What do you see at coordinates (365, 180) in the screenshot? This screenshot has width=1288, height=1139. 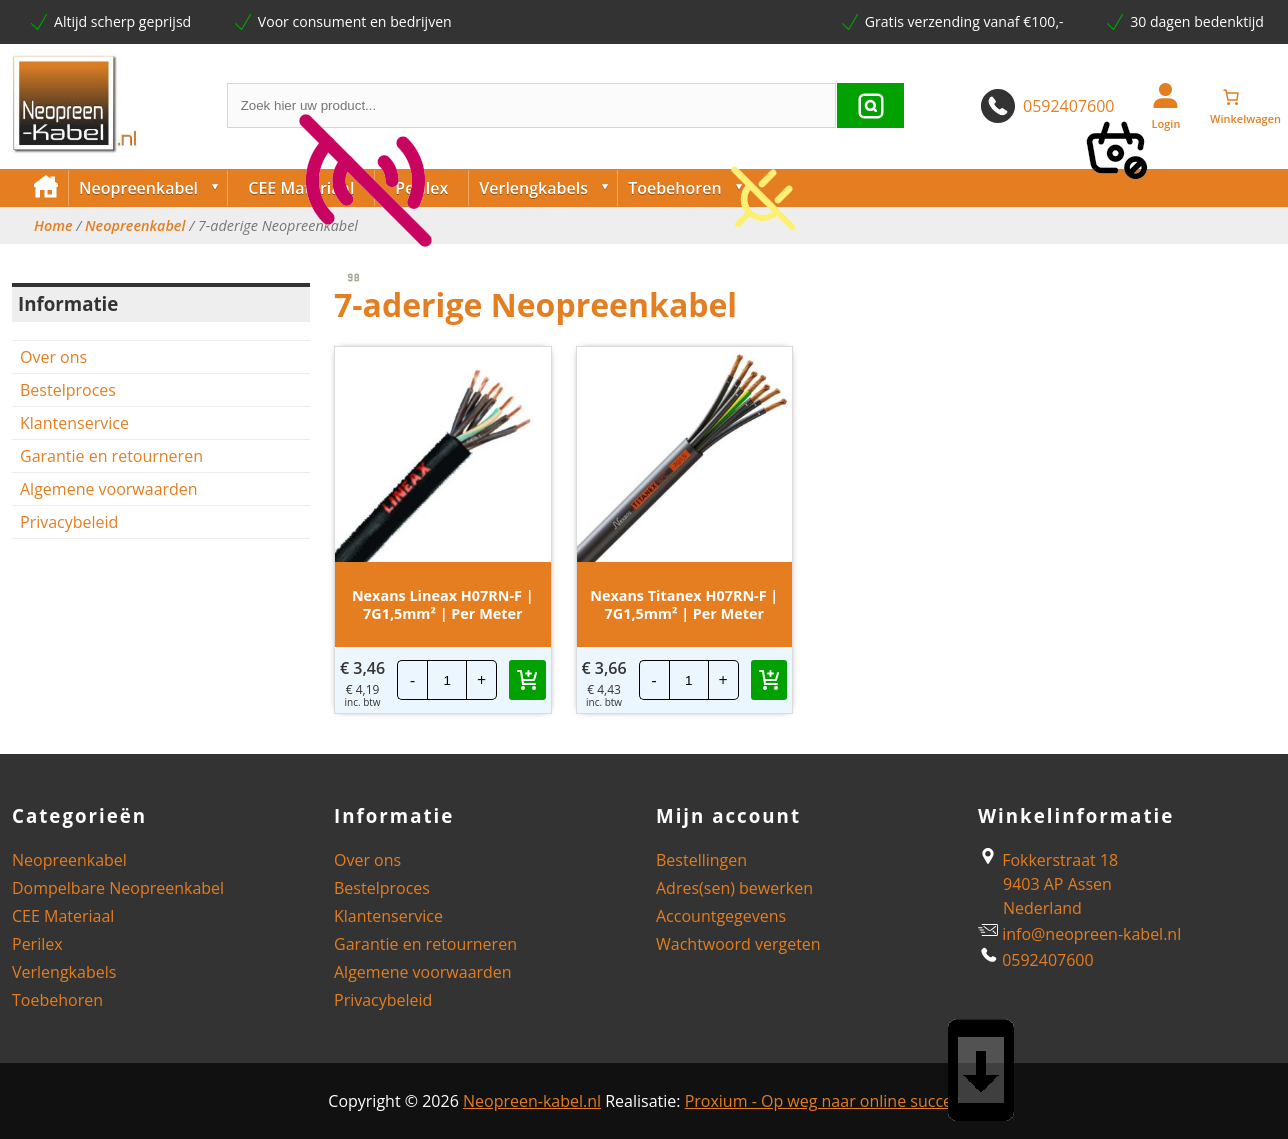 I see `wireless access point disabled or unavailable` at bounding box center [365, 180].